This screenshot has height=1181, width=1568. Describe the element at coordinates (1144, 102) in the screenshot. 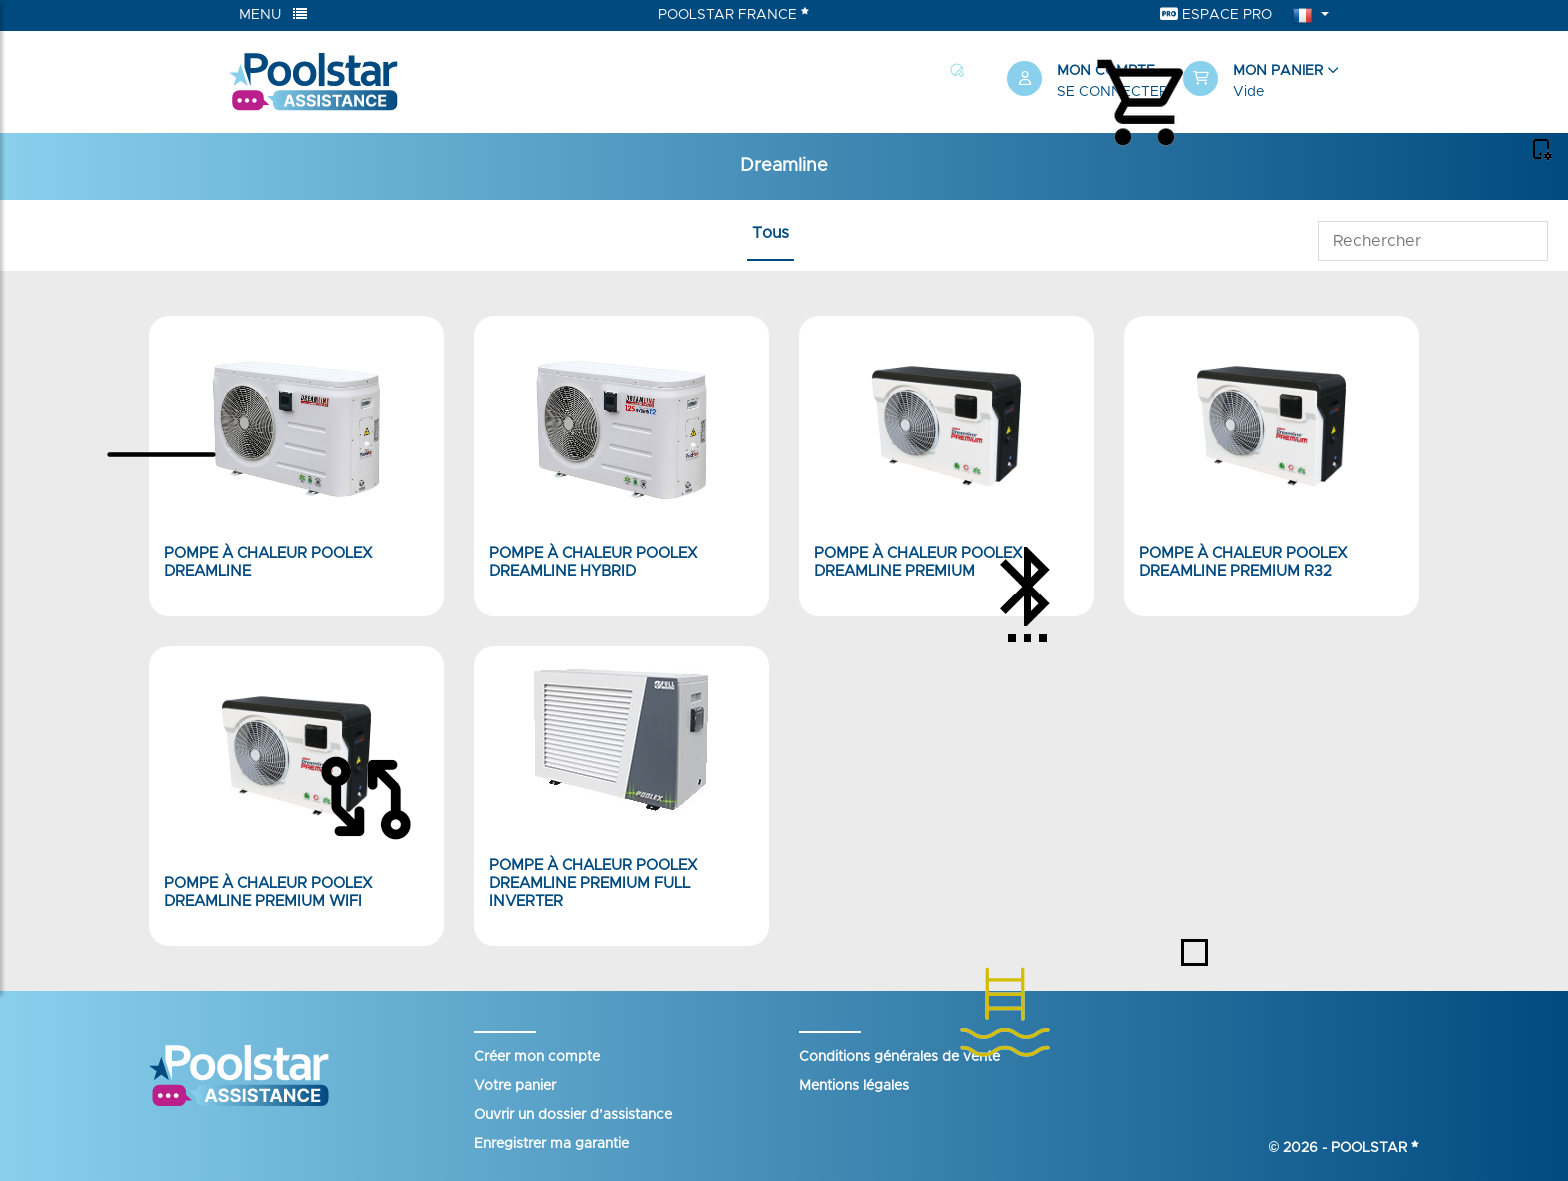

I see `view your shopping cart` at that location.